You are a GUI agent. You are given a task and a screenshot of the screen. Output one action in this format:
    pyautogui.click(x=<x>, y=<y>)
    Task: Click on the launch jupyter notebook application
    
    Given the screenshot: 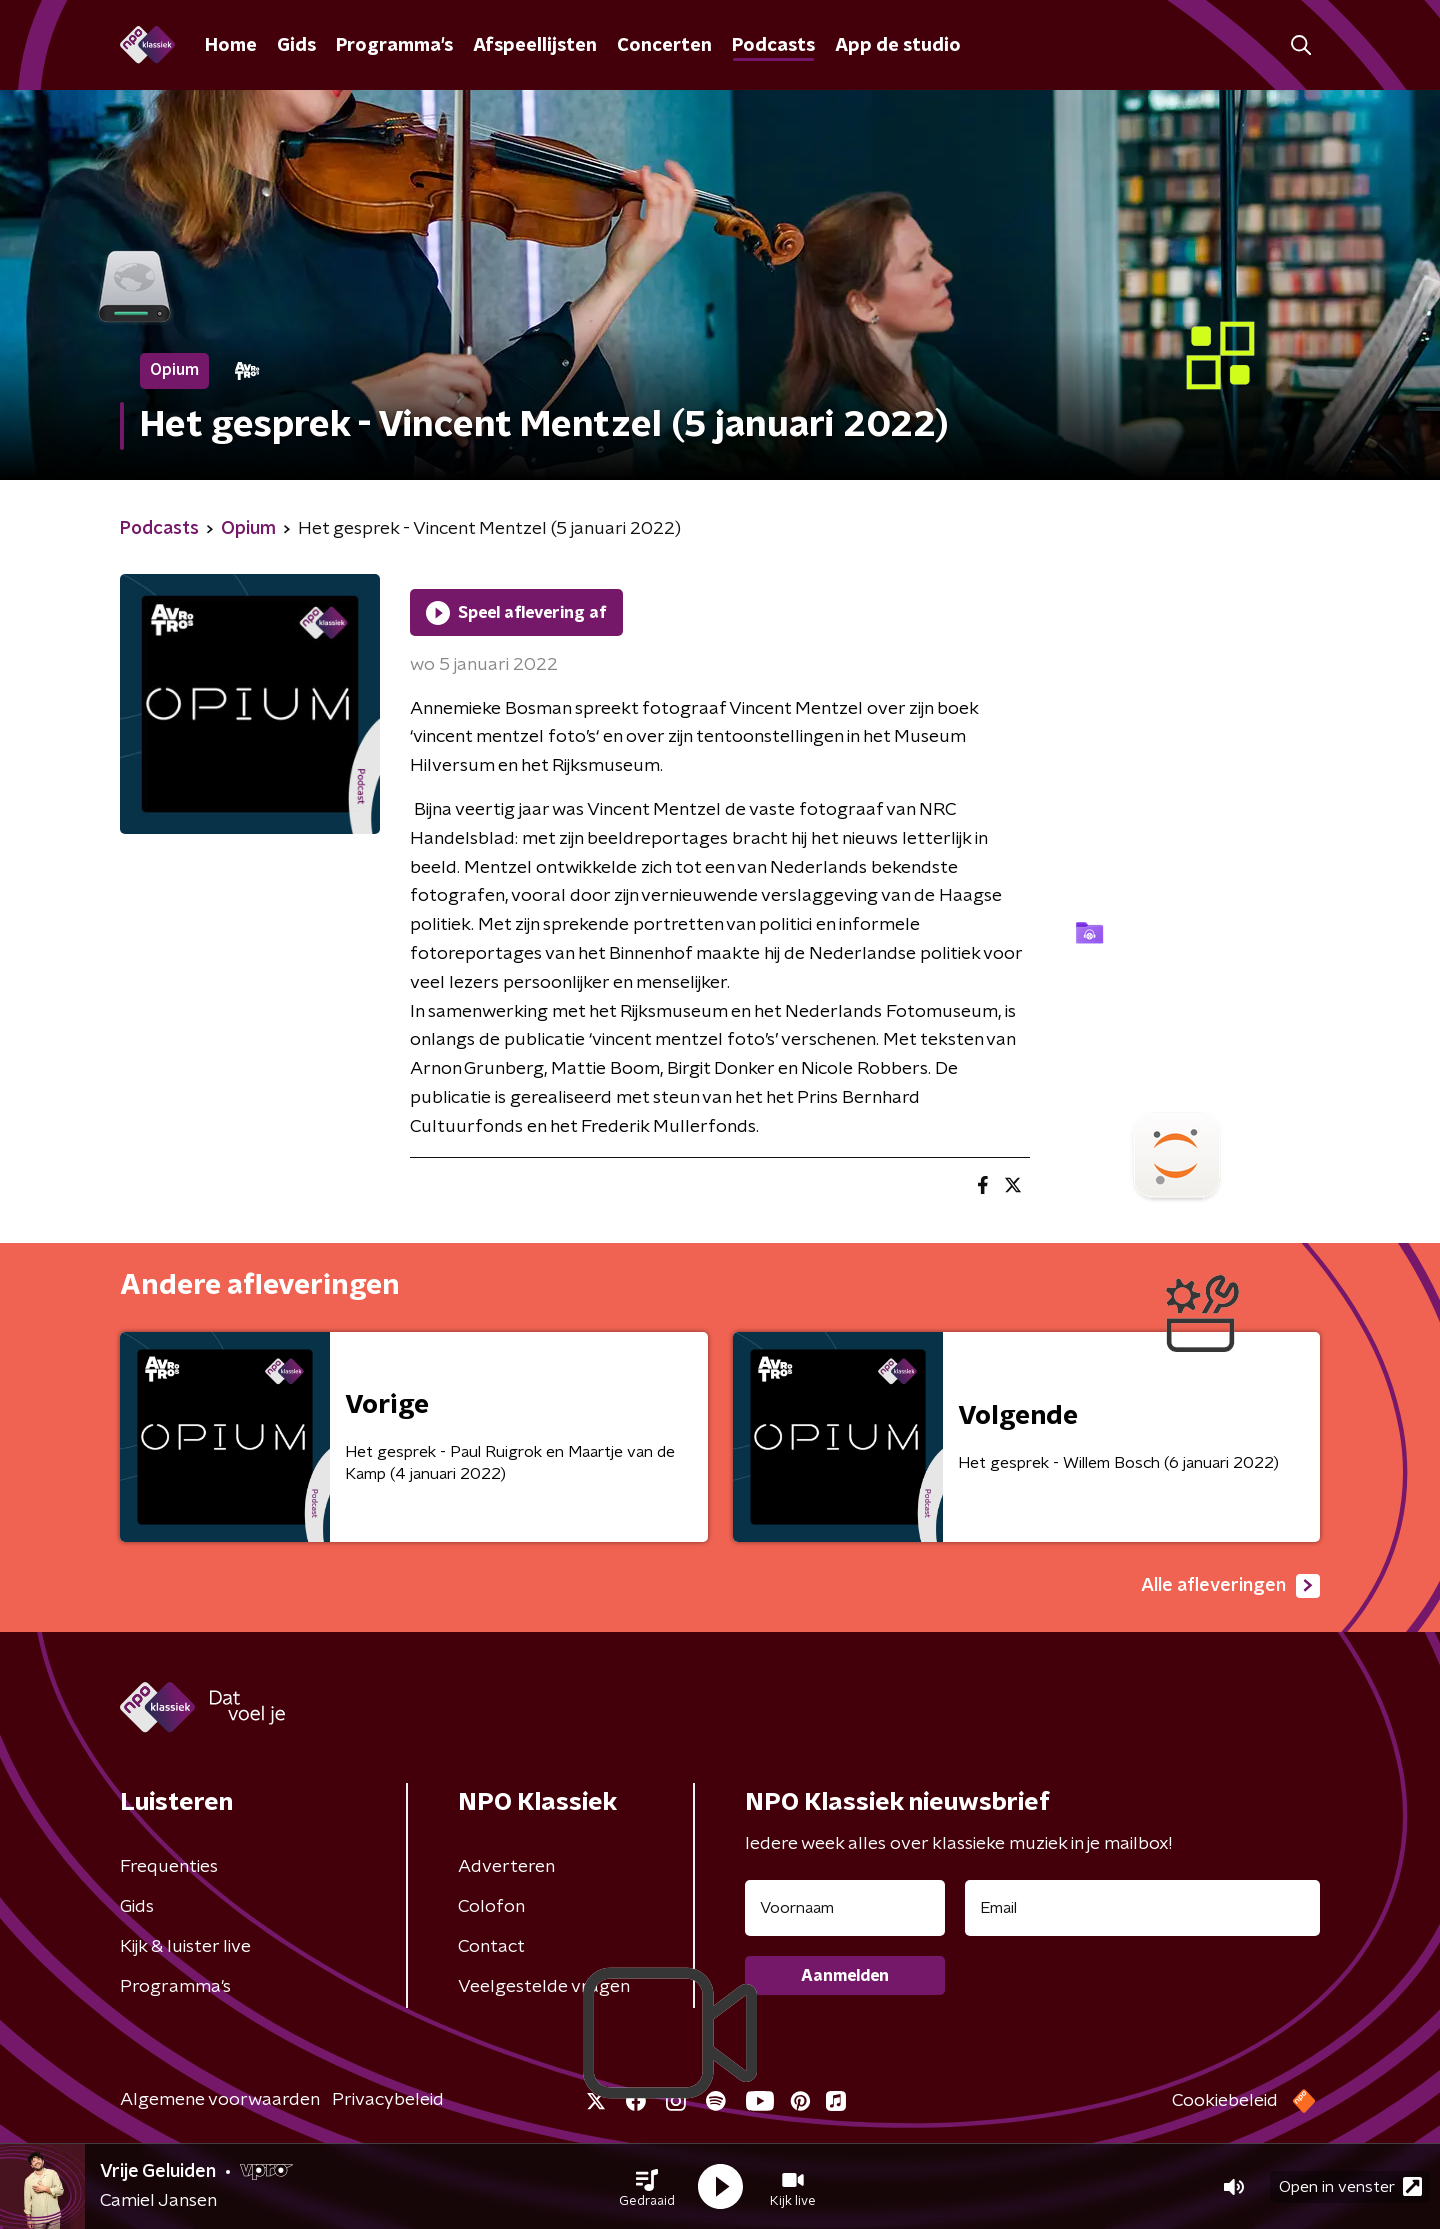 What is the action you would take?
    pyautogui.click(x=1175, y=1155)
    